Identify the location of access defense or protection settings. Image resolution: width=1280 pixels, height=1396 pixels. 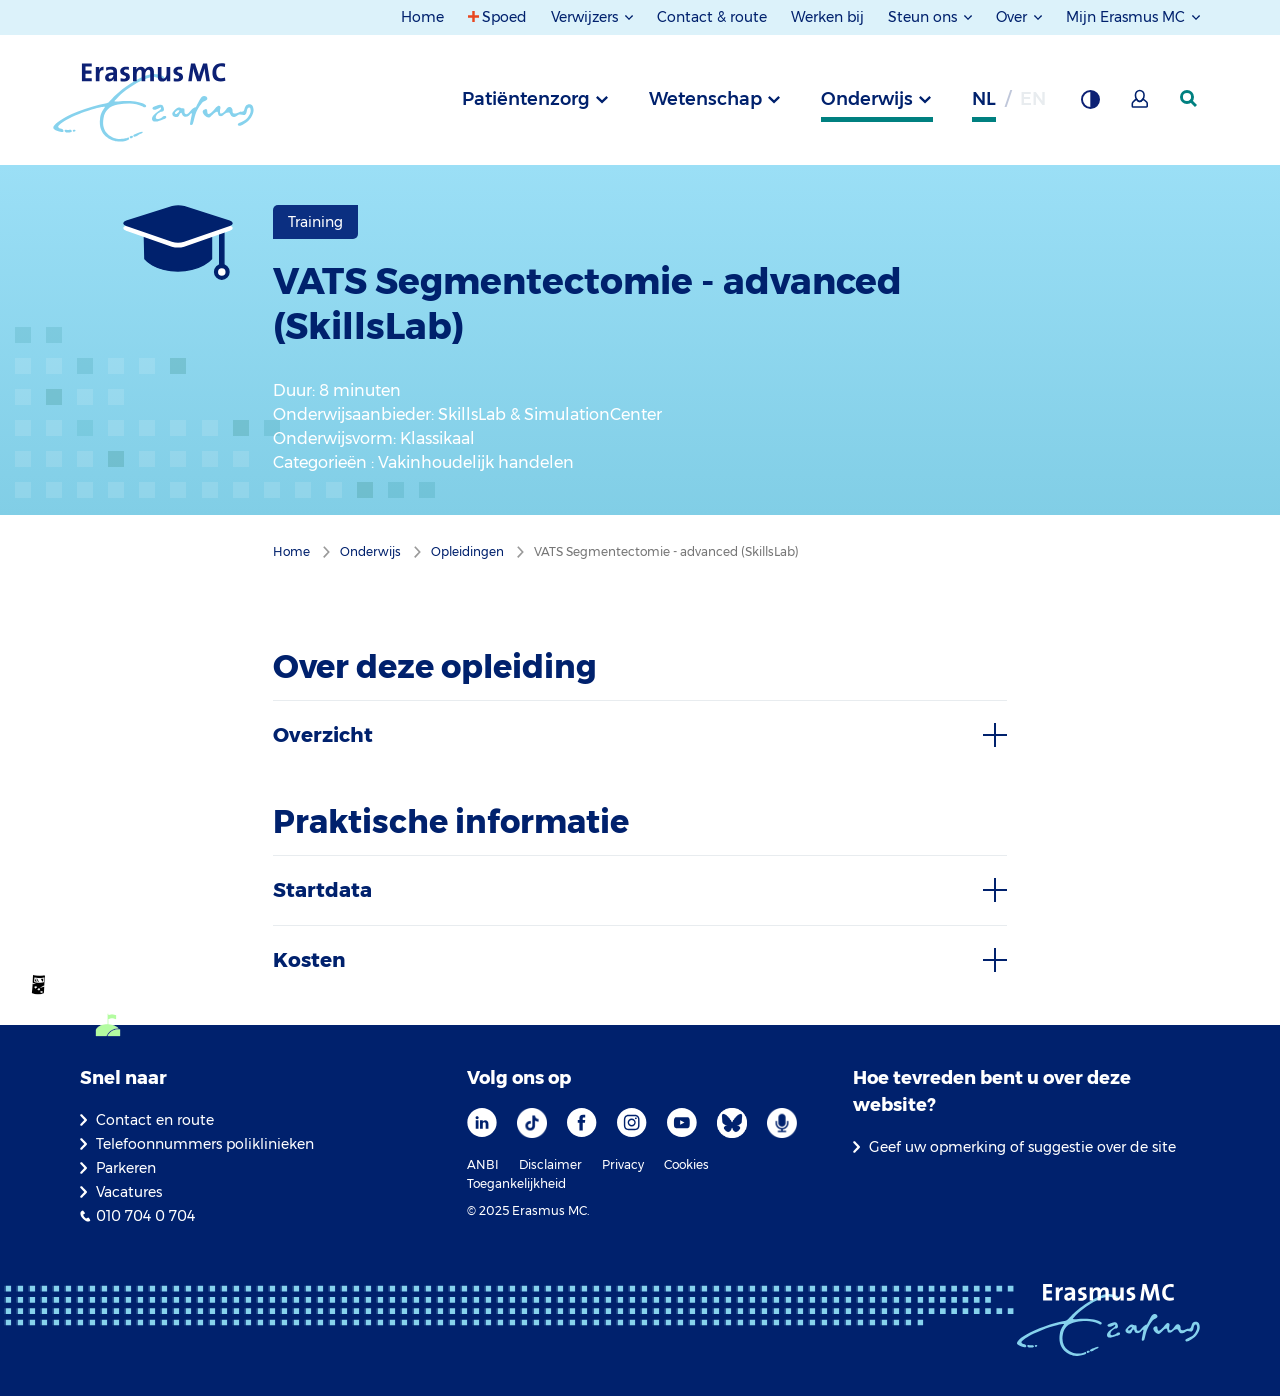
(37, 984).